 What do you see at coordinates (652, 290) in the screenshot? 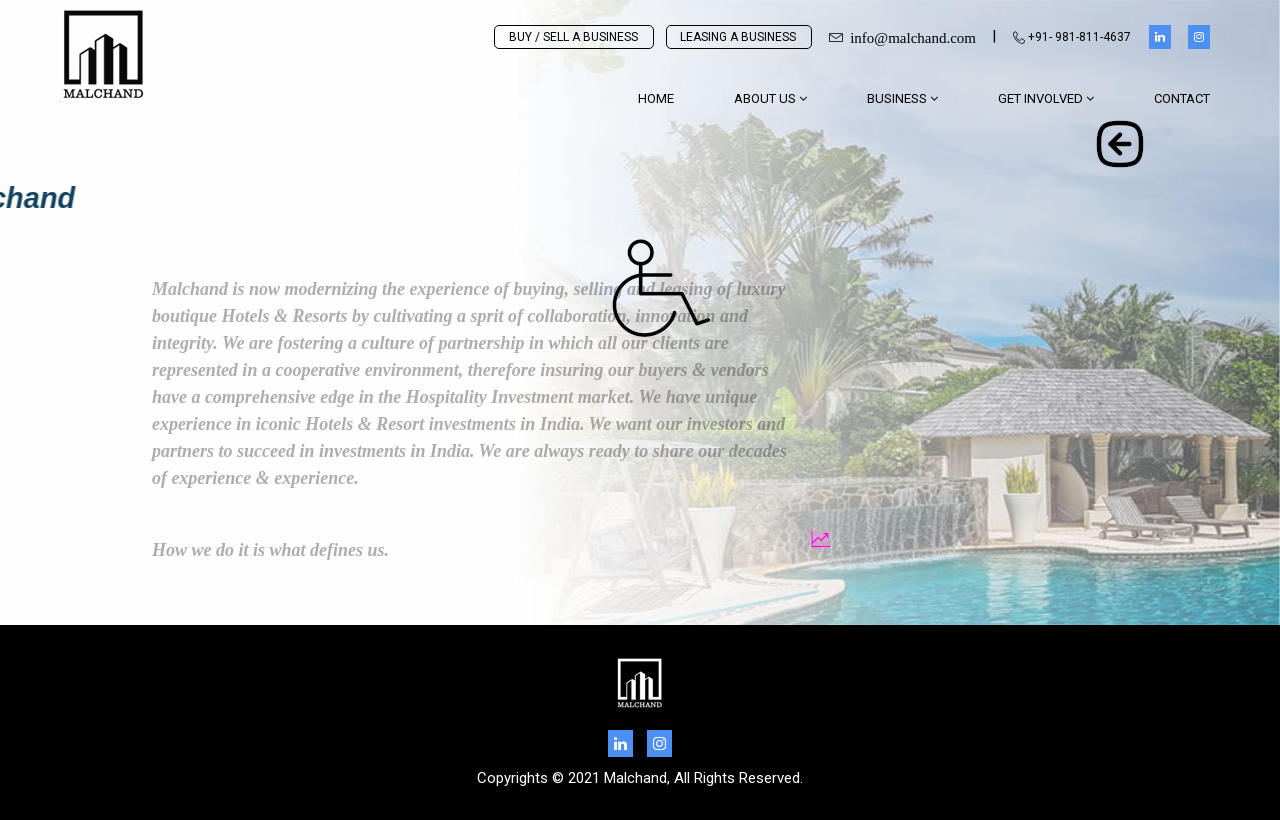
I see `indicates wheelchair accessible facilities` at bounding box center [652, 290].